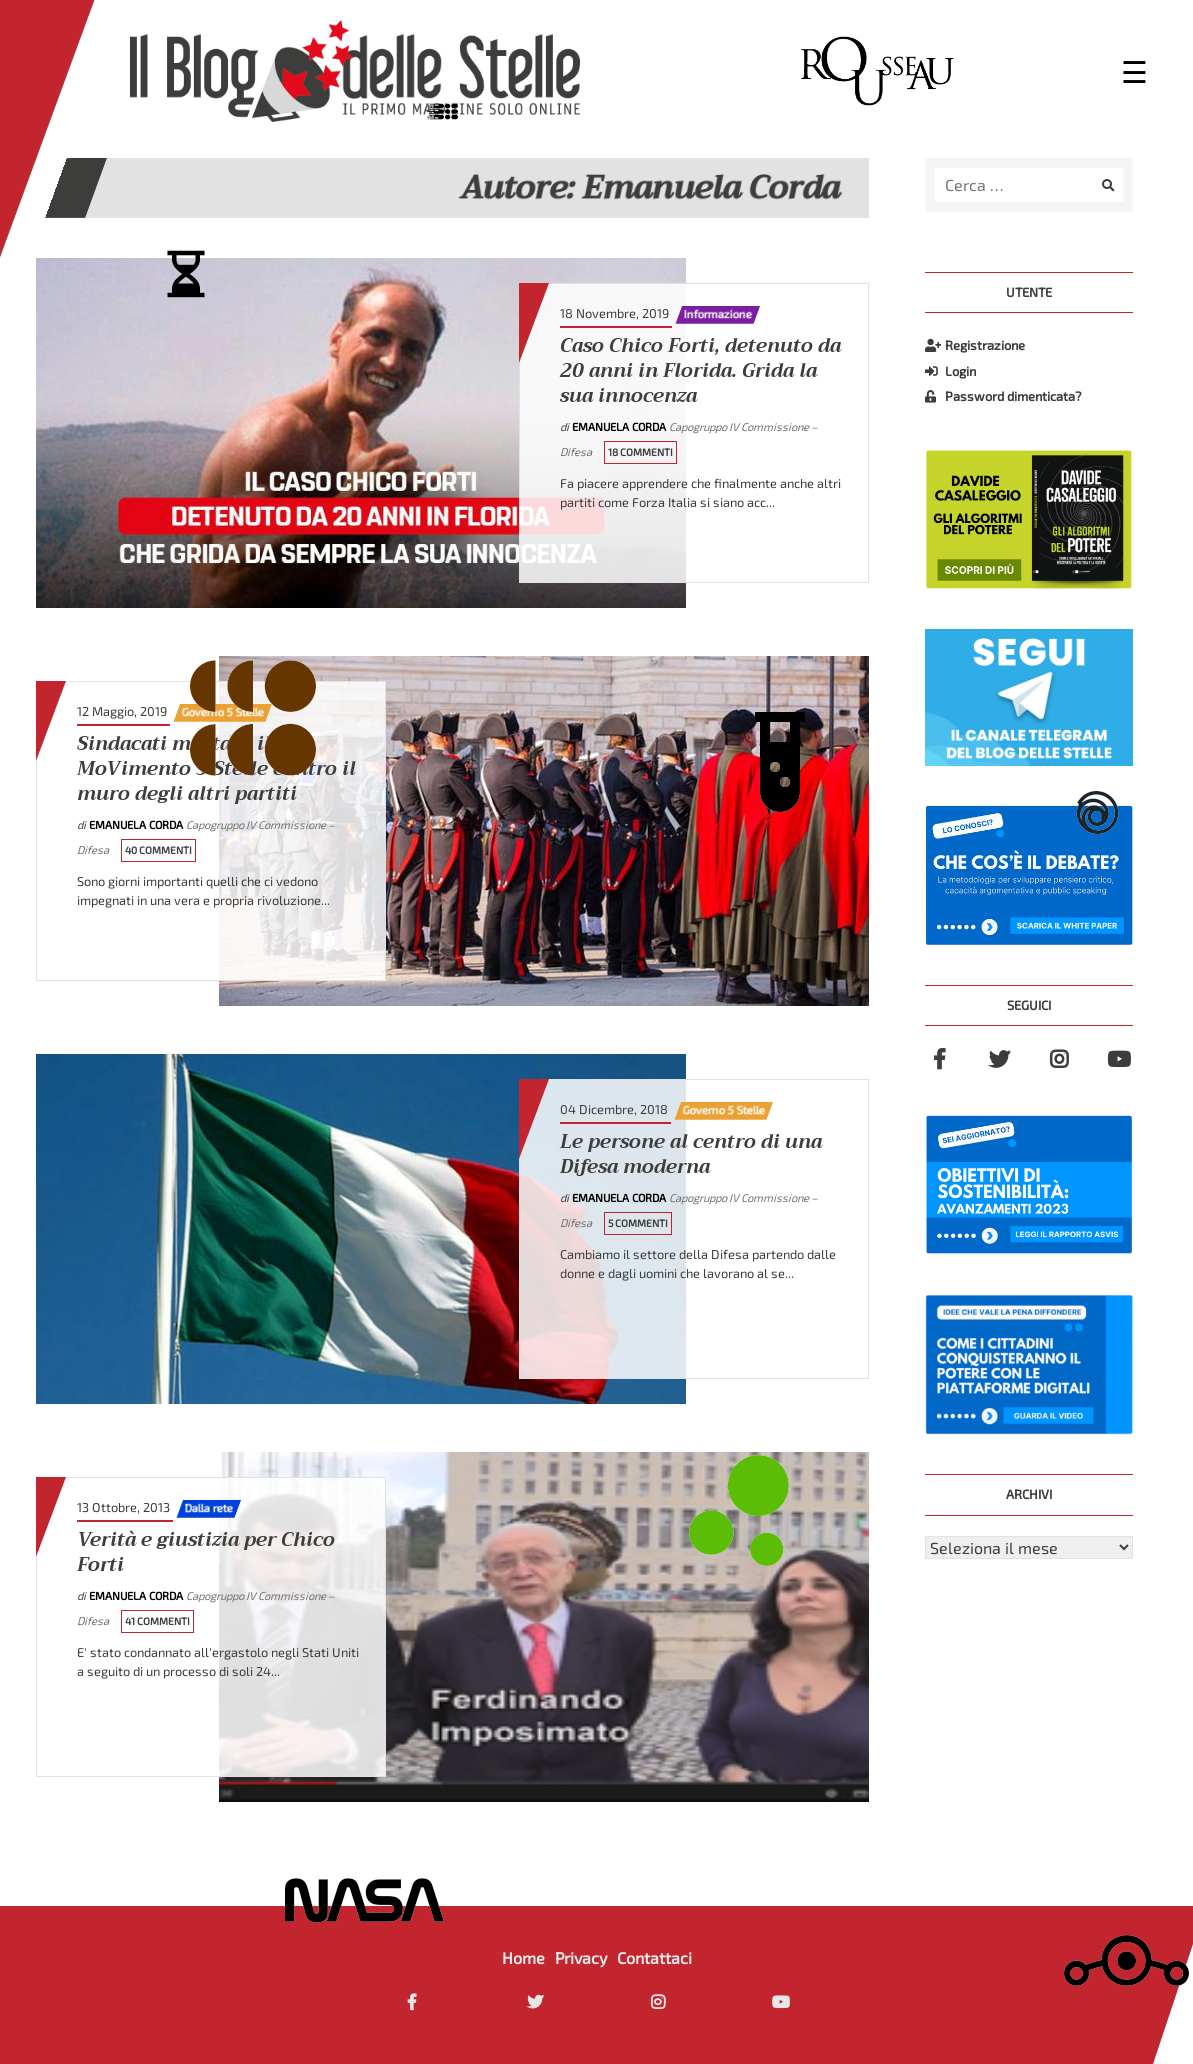 The width and height of the screenshot is (1193, 2064). What do you see at coordinates (744, 1510) in the screenshot?
I see `view bubble chart data visualization` at bounding box center [744, 1510].